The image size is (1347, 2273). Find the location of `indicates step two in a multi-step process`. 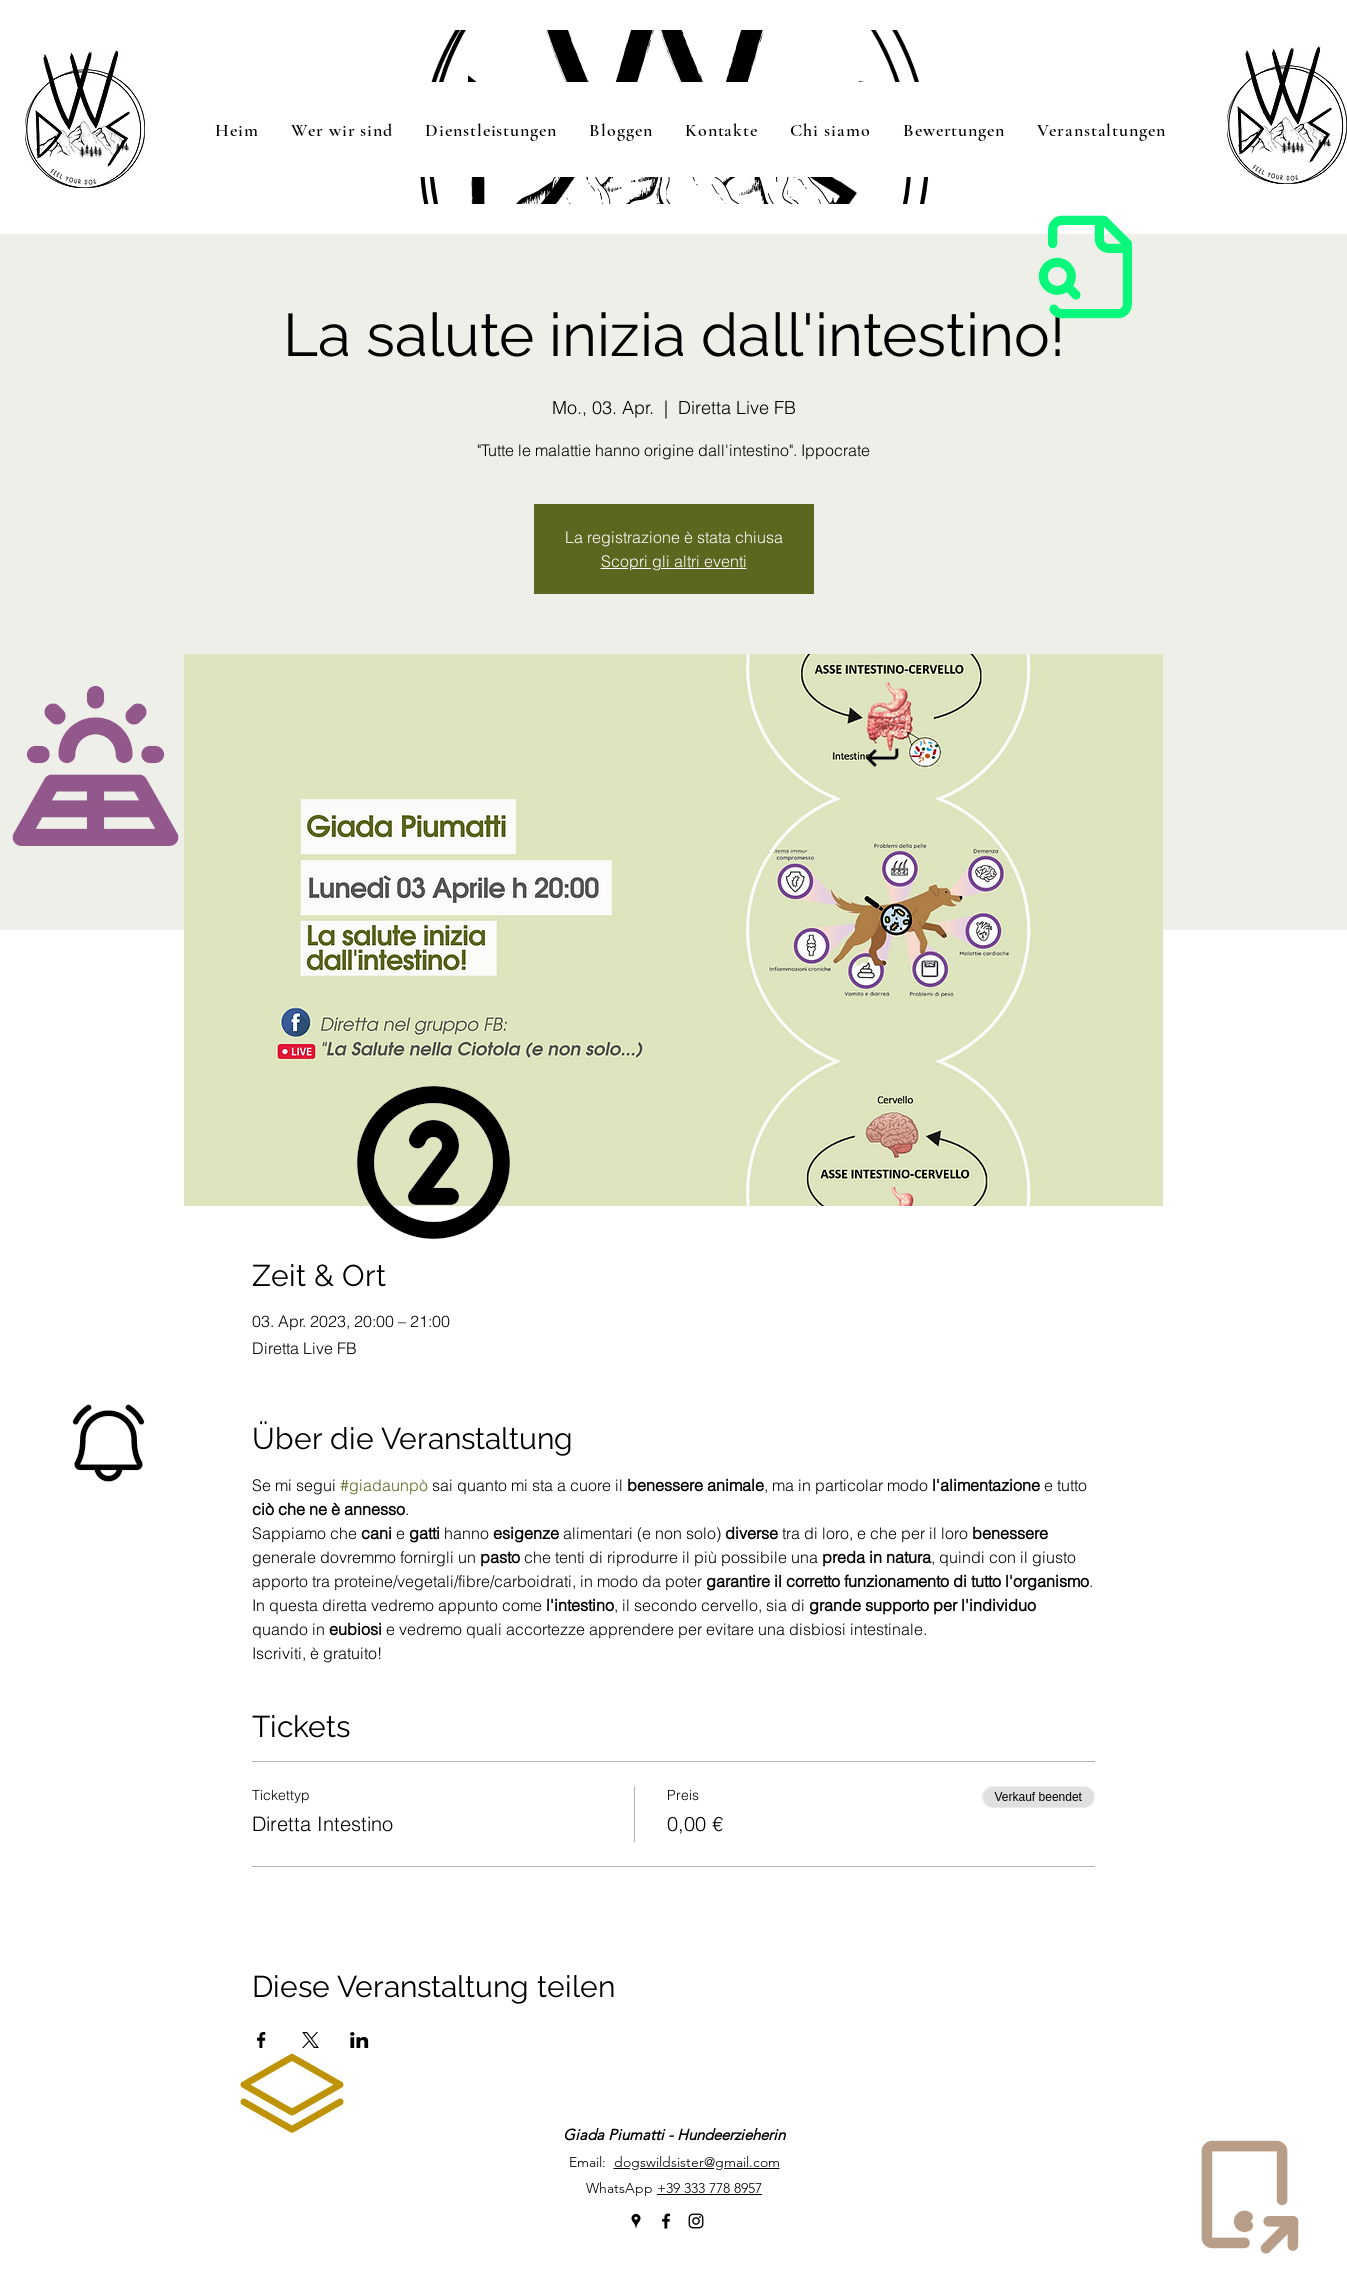

indicates step two in a multi-step process is located at coordinates (433, 1162).